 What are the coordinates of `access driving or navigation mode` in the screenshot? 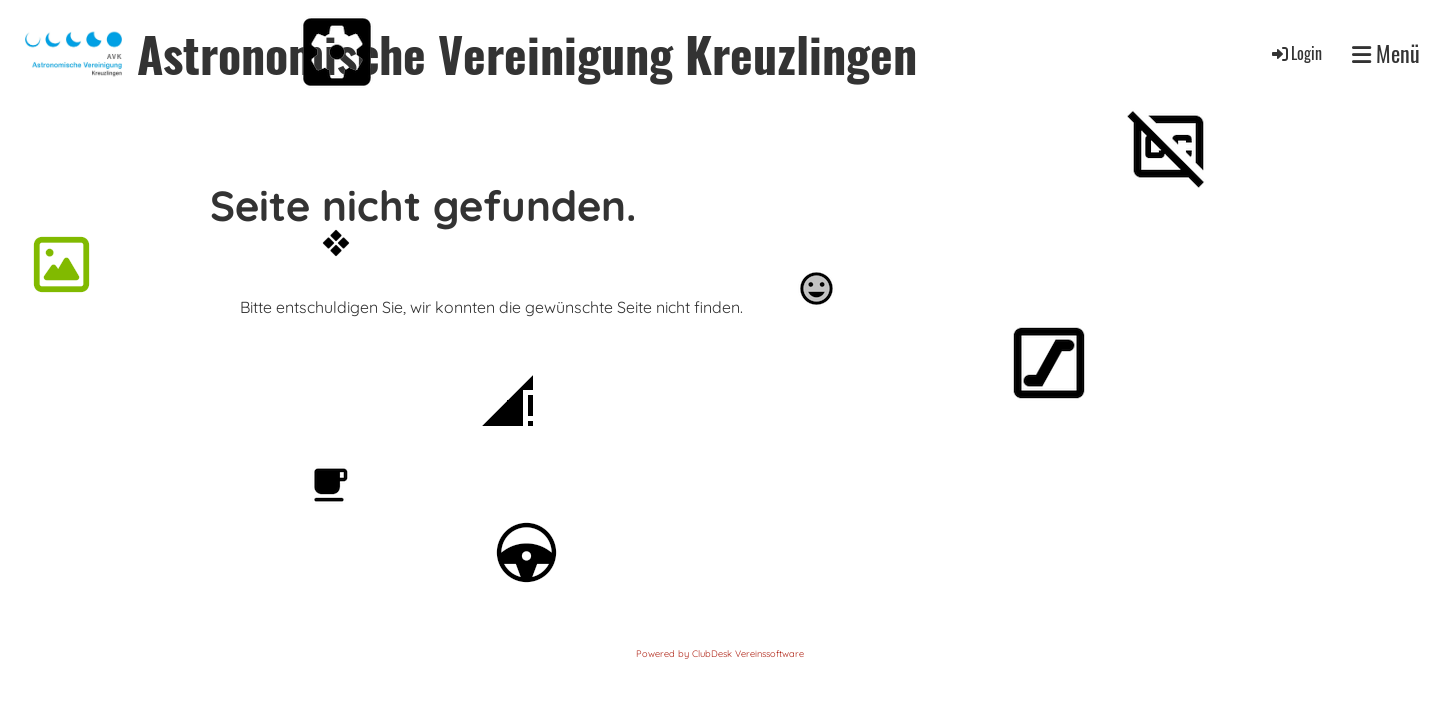 It's located at (526, 552).